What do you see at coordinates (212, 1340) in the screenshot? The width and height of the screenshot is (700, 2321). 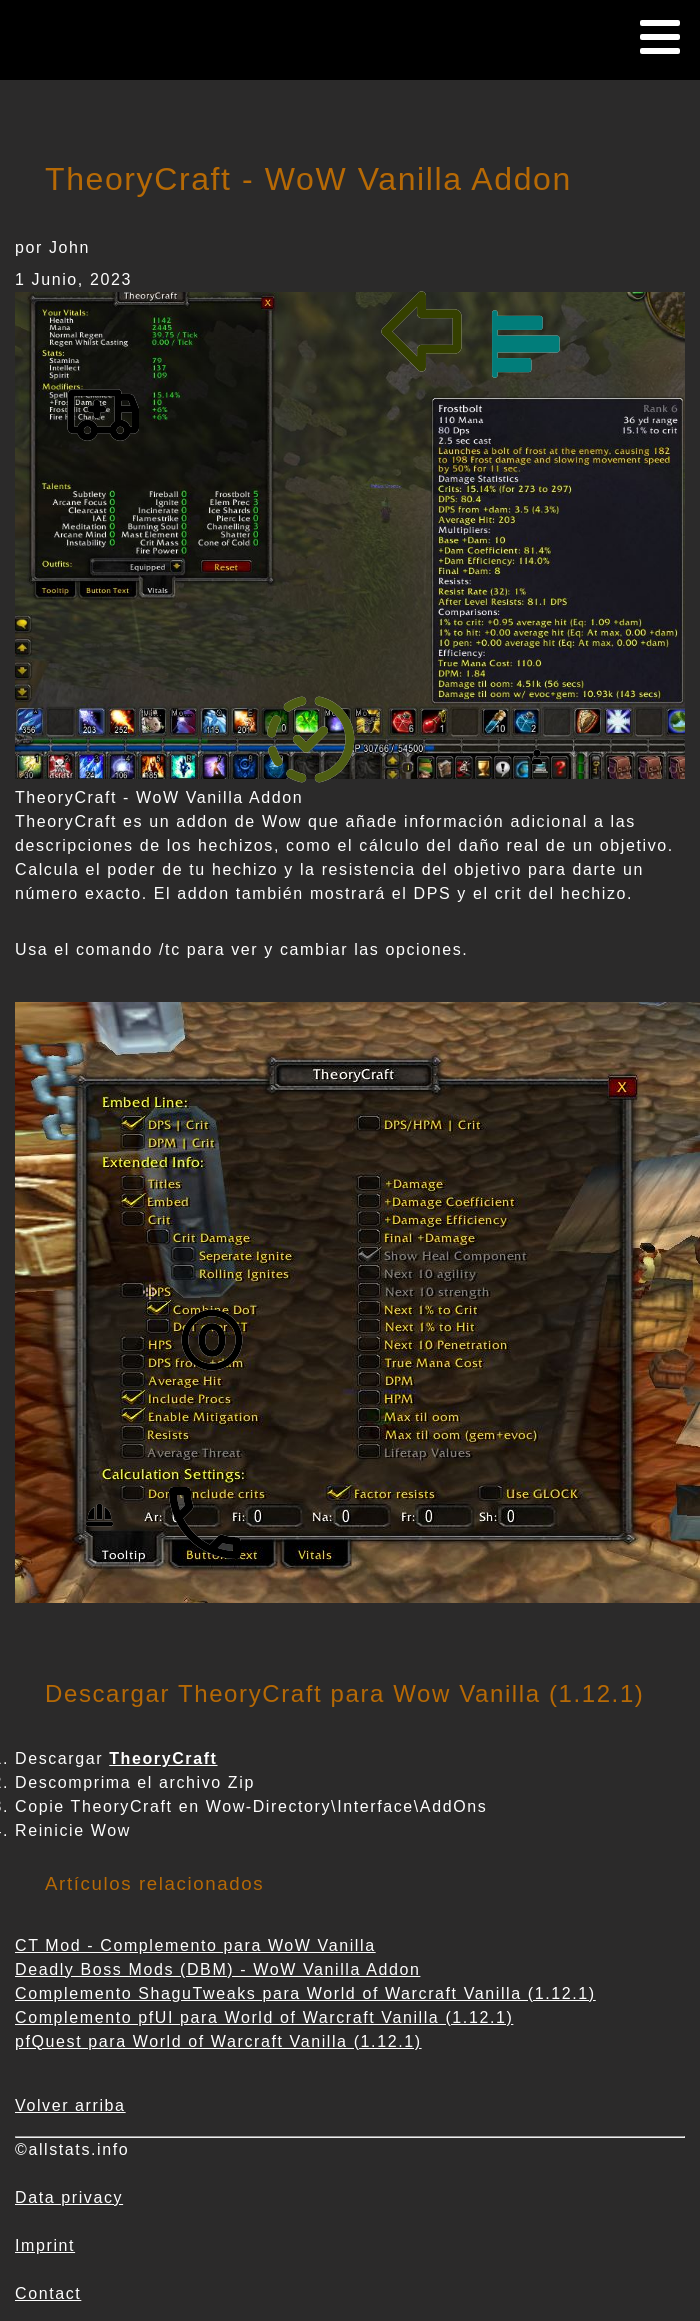 I see `indicates zero items or notifications` at bounding box center [212, 1340].